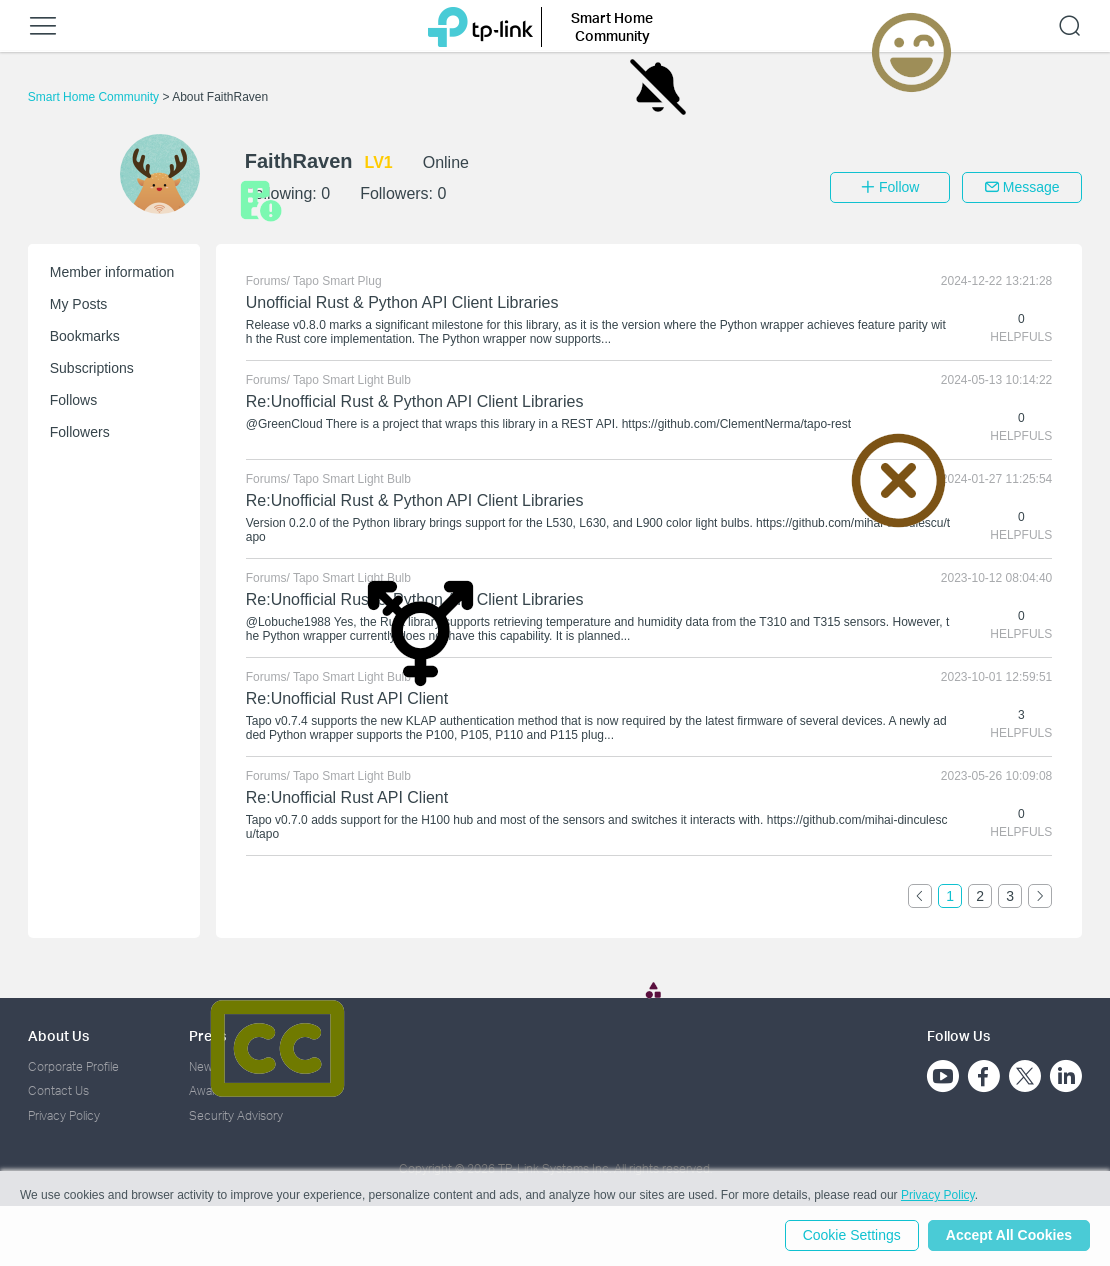 Image resolution: width=1110 pixels, height=1266 pixels. Describe the element at coordinates (658, 87) in the screenshot. I see `mute notifications` at that location.